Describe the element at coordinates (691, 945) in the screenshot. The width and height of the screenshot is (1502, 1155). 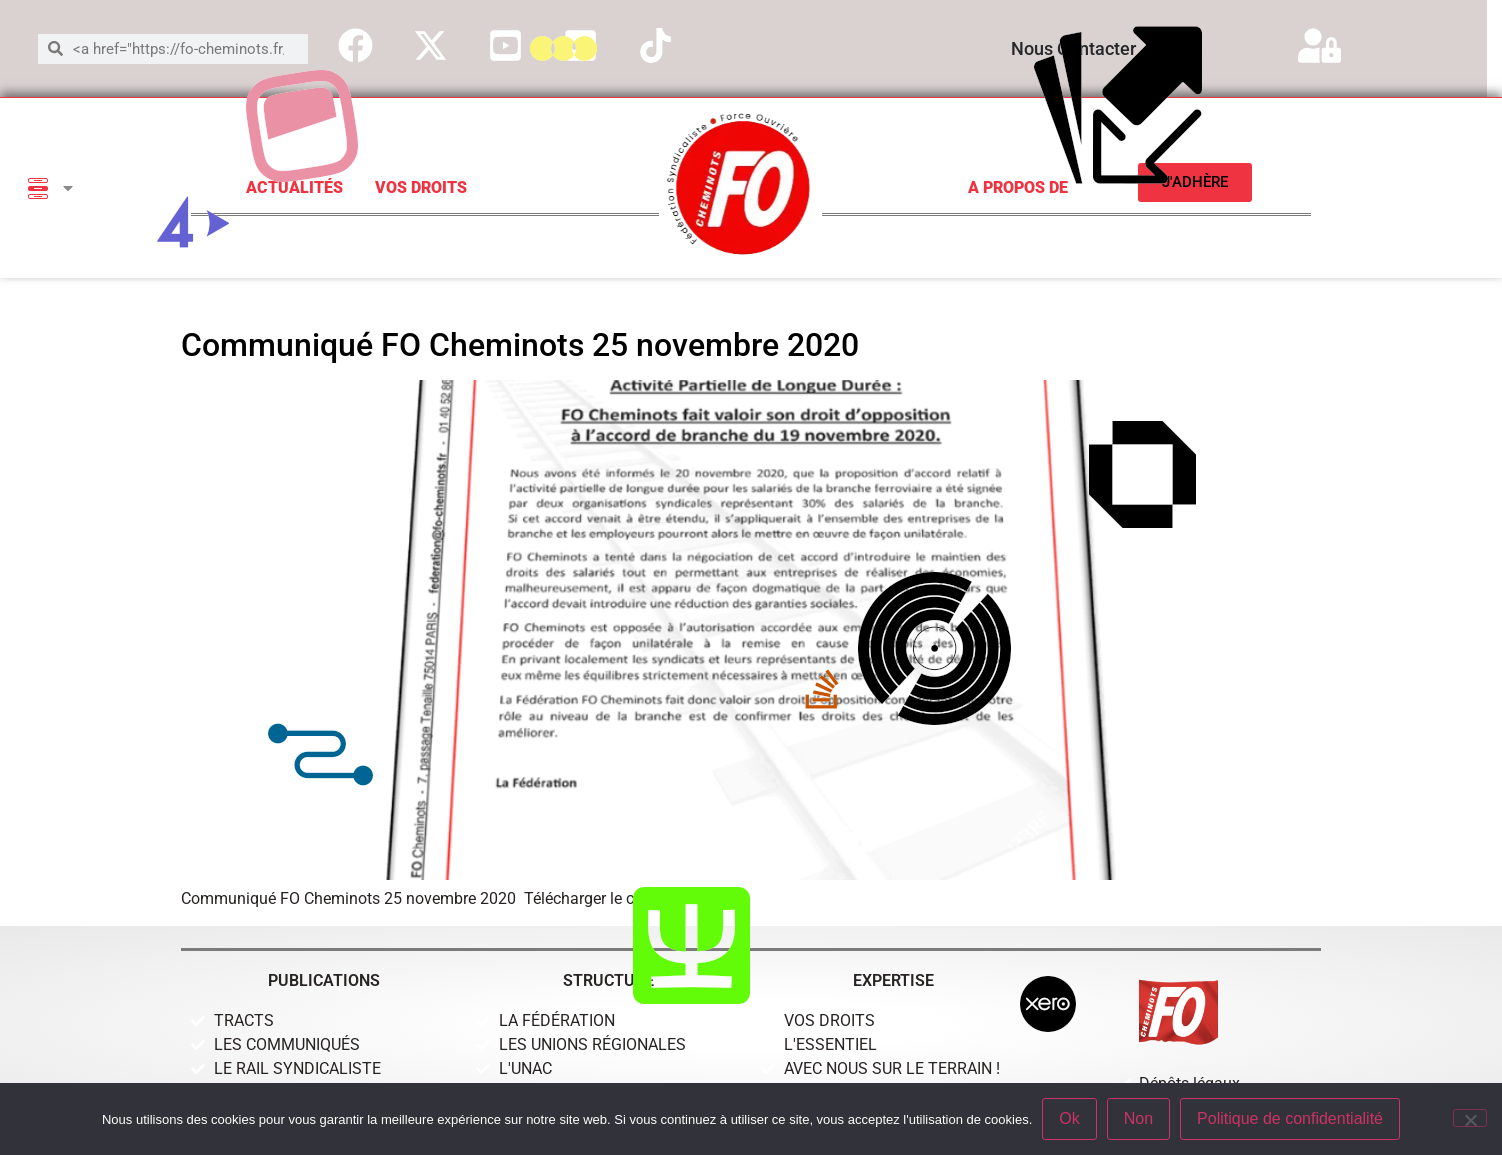
I see `open the Rime input method application` at that location.